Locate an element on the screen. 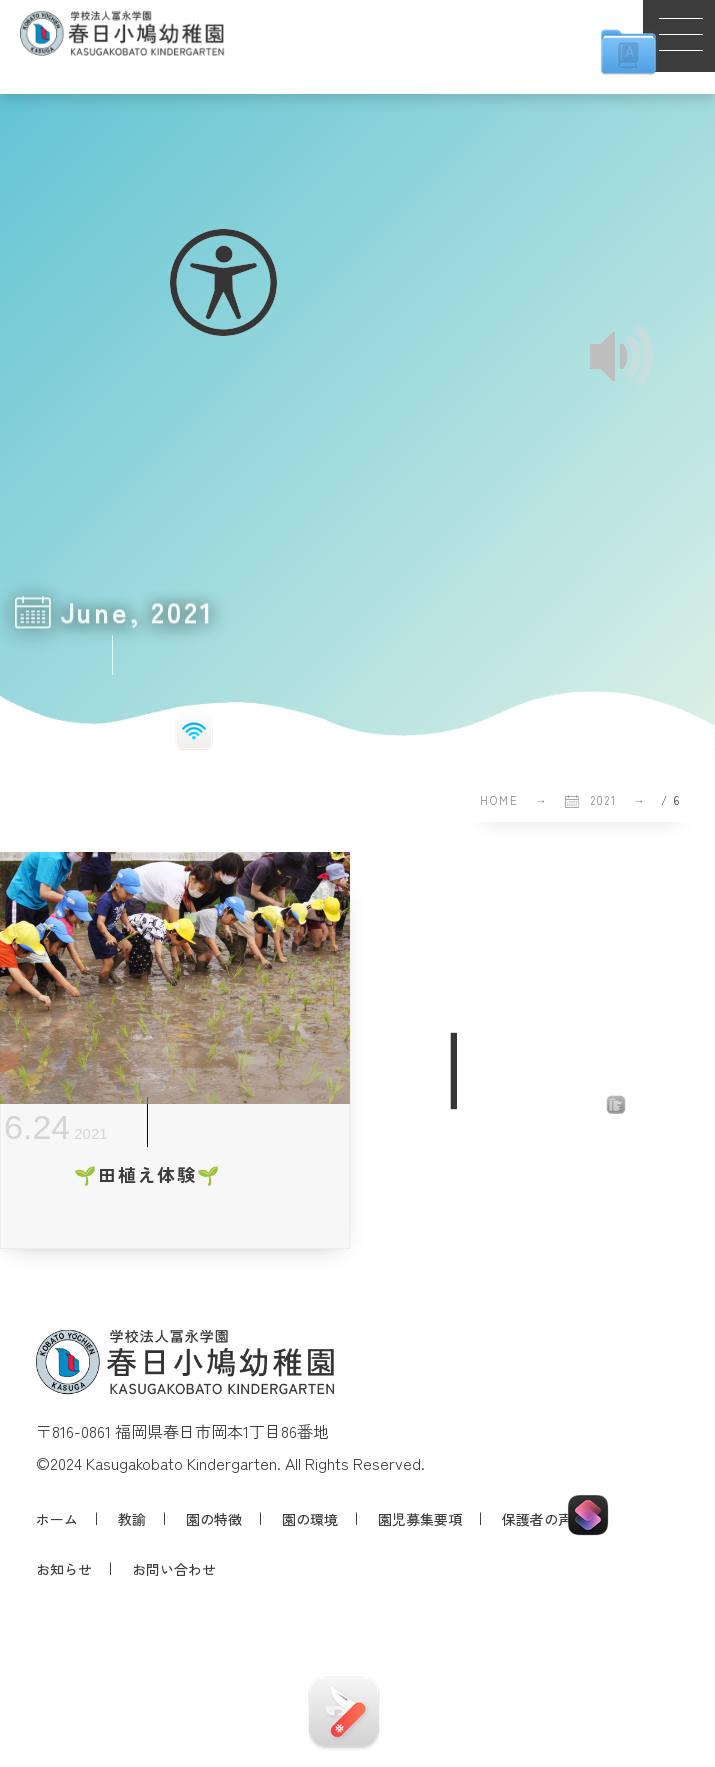 This screenshot has width=715, height=1767. open typography or font-related files folder is located at coordinates (628, 51).